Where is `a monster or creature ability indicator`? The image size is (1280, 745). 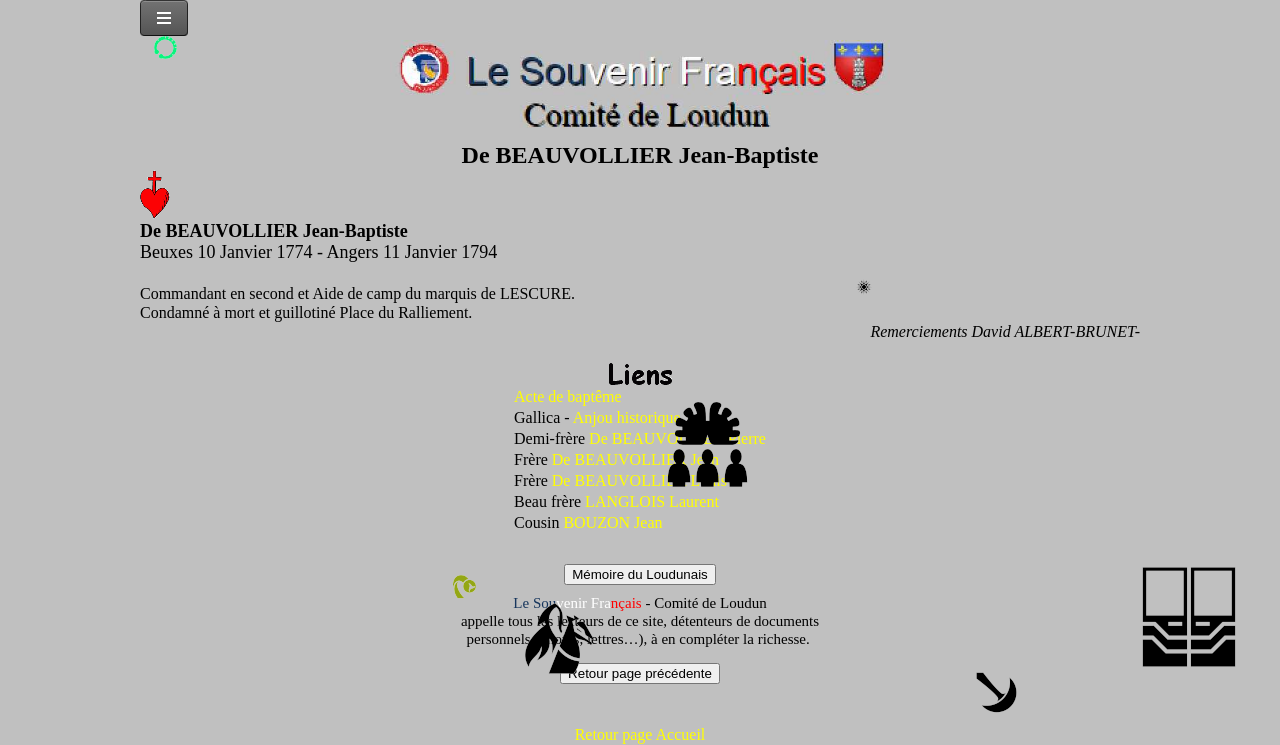 a monster or creature ability indicator is located at coordinates (464, 586).